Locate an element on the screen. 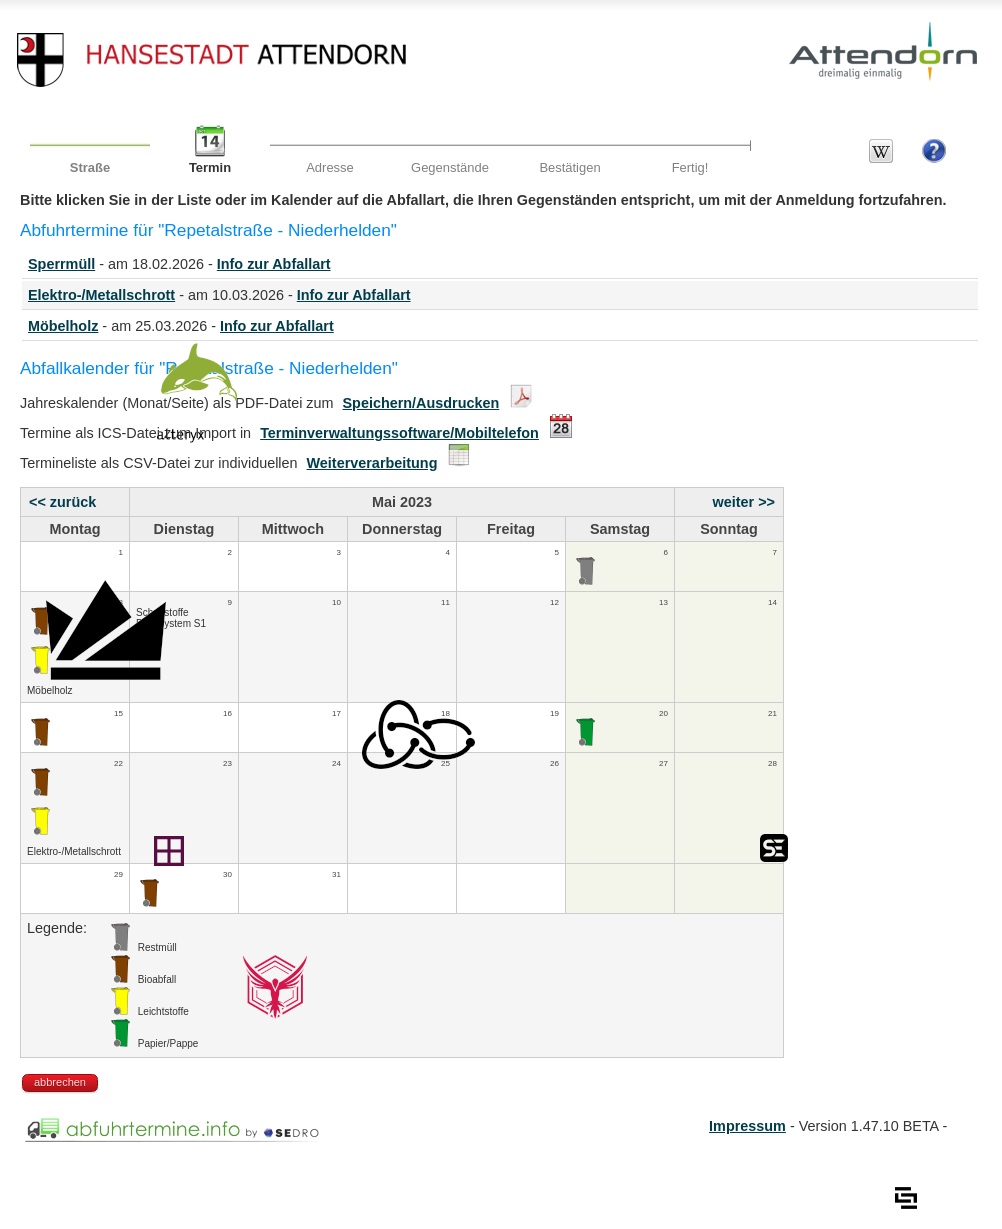 The height and width of the screenshot is (1229, 1002). skaffold application or service is located at coordinates (906, 1198).